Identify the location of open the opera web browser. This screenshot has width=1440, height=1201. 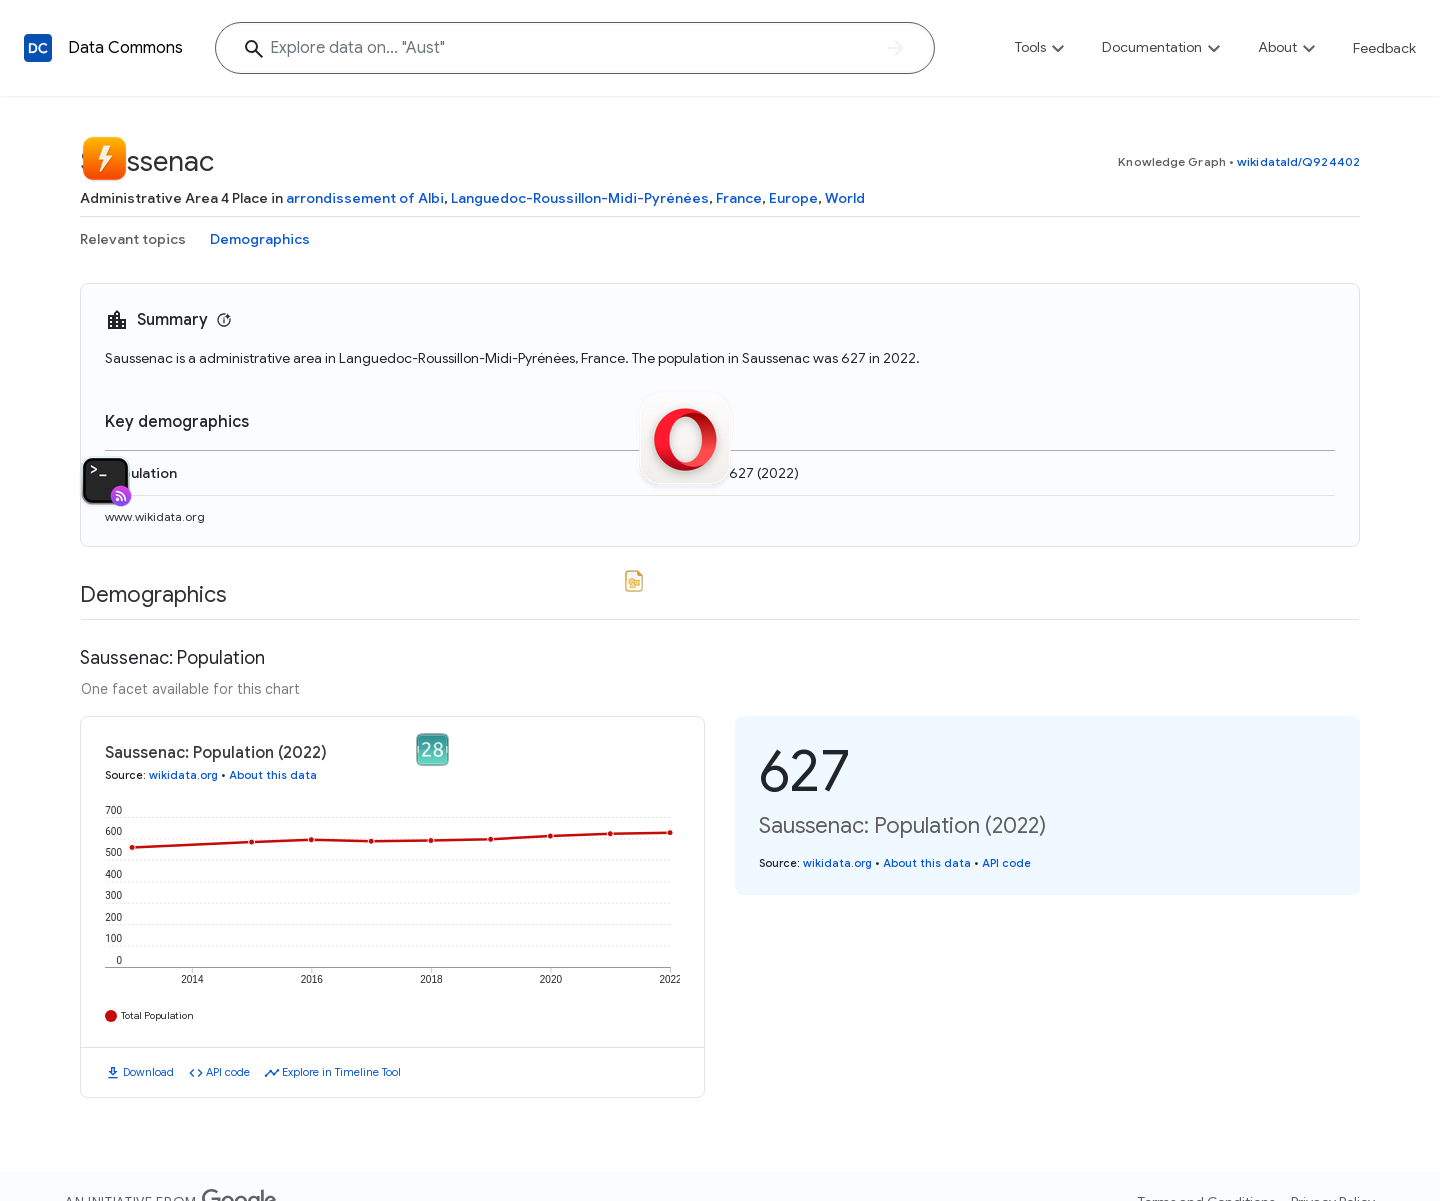
(685, 439).